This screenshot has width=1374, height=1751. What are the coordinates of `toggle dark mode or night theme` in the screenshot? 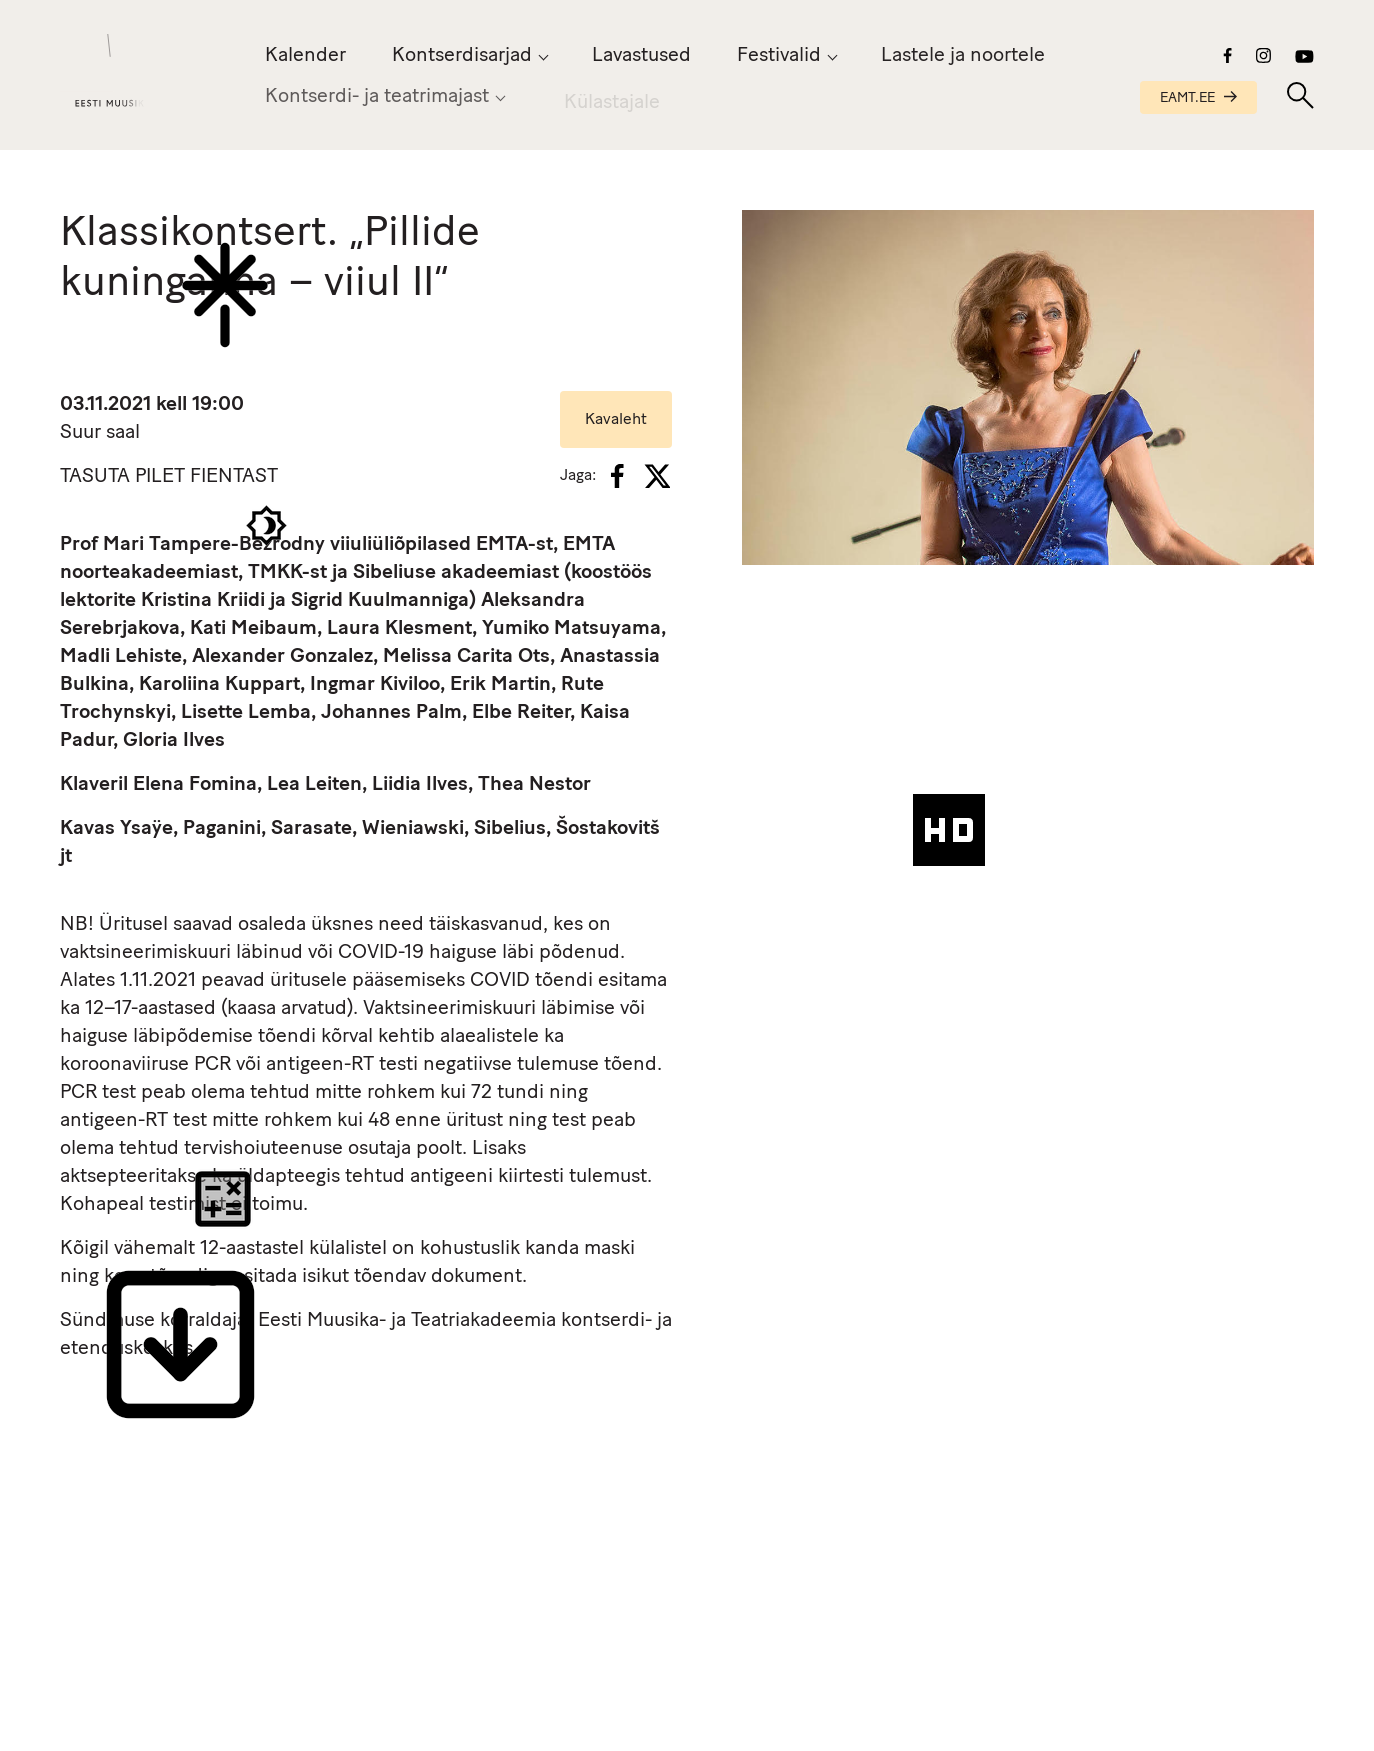 It's located at (266, 525).